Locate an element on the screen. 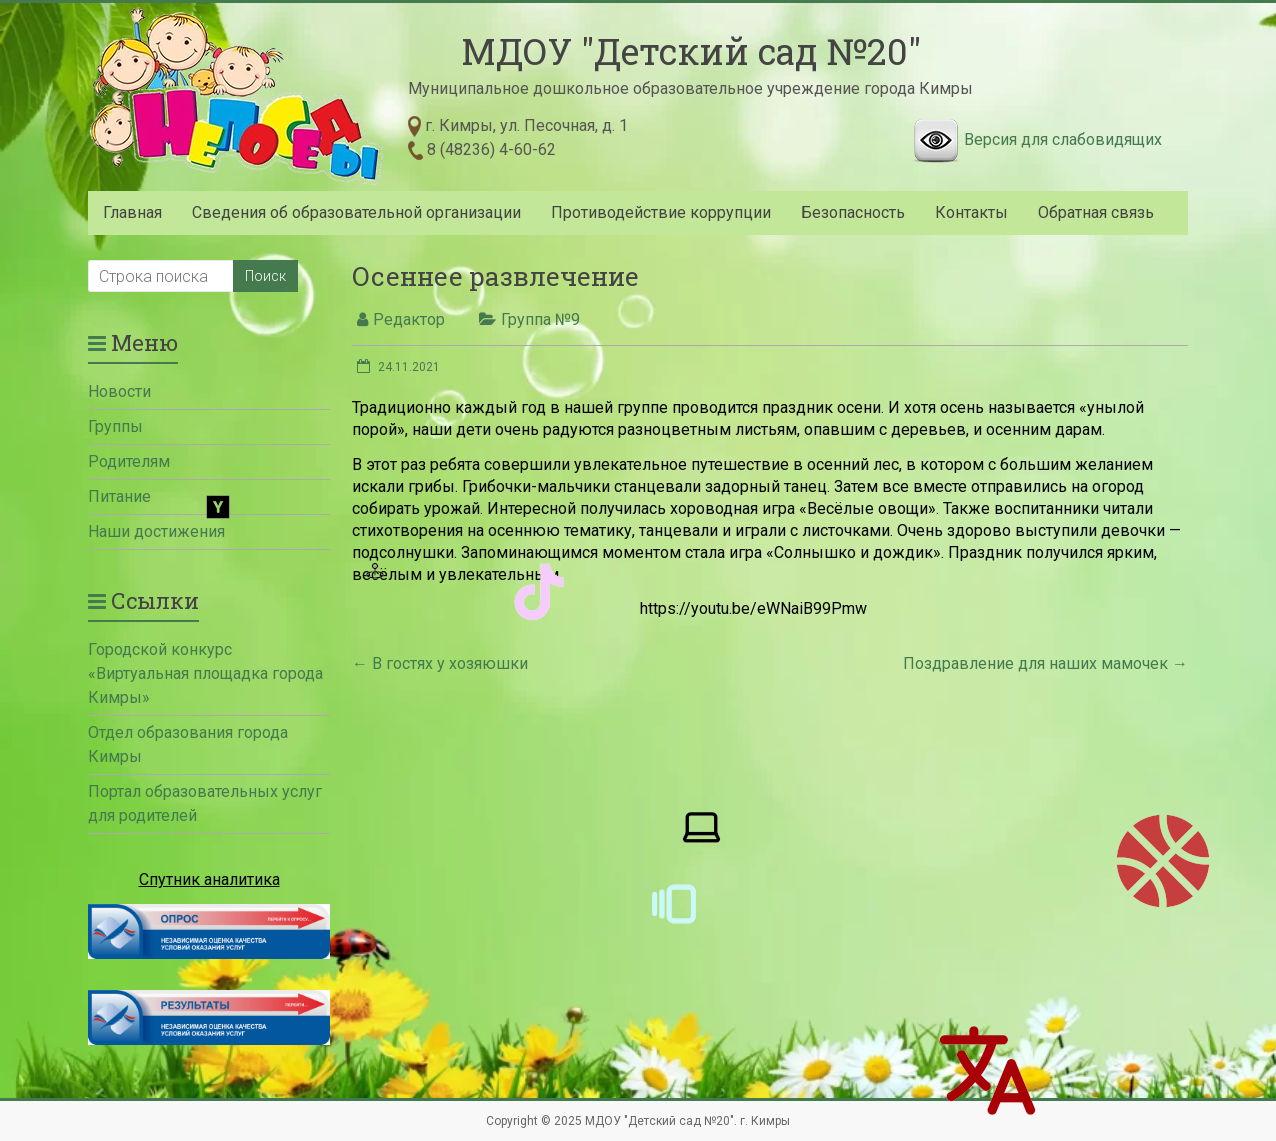 This screenshot has height=1141, width=1276. switch to desktop view is located at coordinates (701, 826).